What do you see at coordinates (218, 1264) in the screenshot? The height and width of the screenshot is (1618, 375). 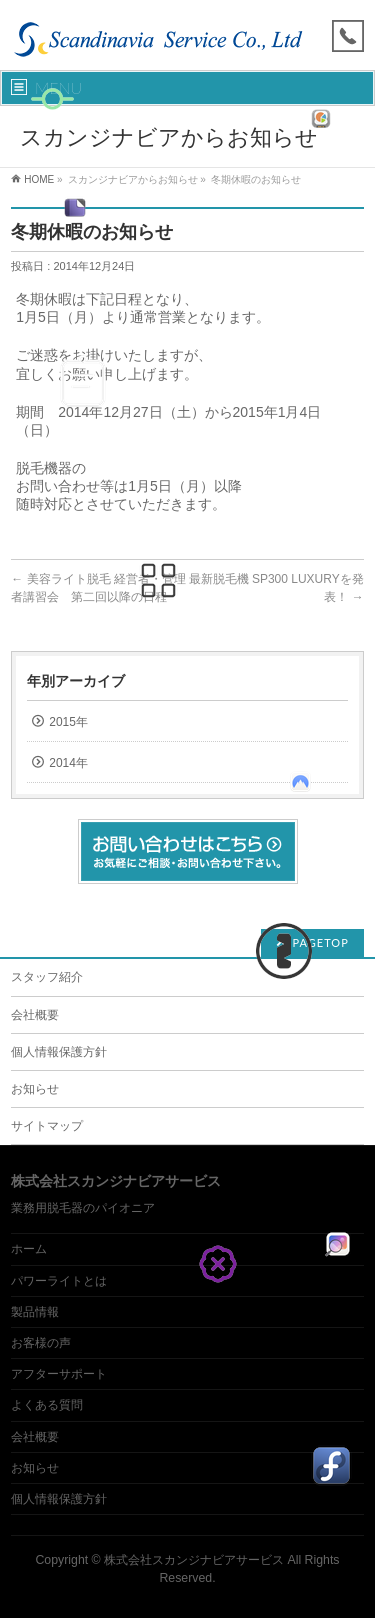 I see `remove or revoke a badge` at bounding box center [218, 1264].